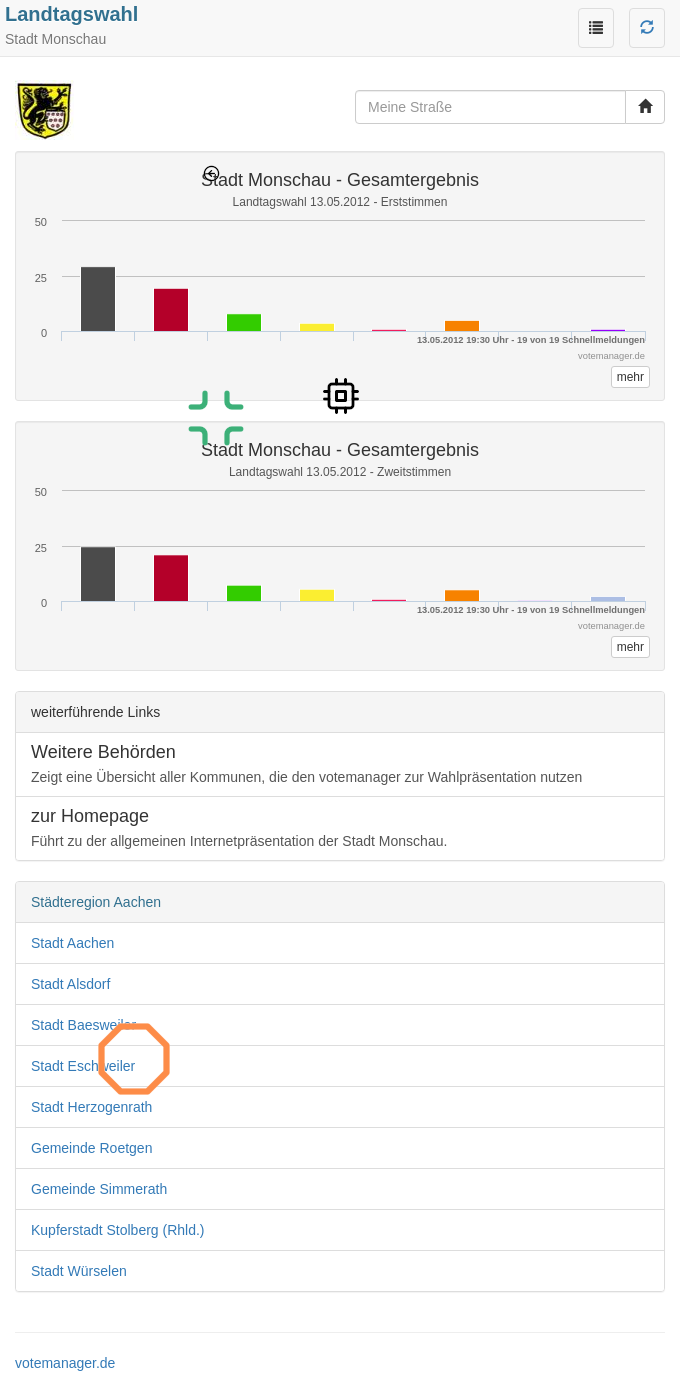 The image size is (680, 1383). Describe the element at coordinates (216, 418) in the screenshot. I see `minimize or exit fullscreen mode` at that location.